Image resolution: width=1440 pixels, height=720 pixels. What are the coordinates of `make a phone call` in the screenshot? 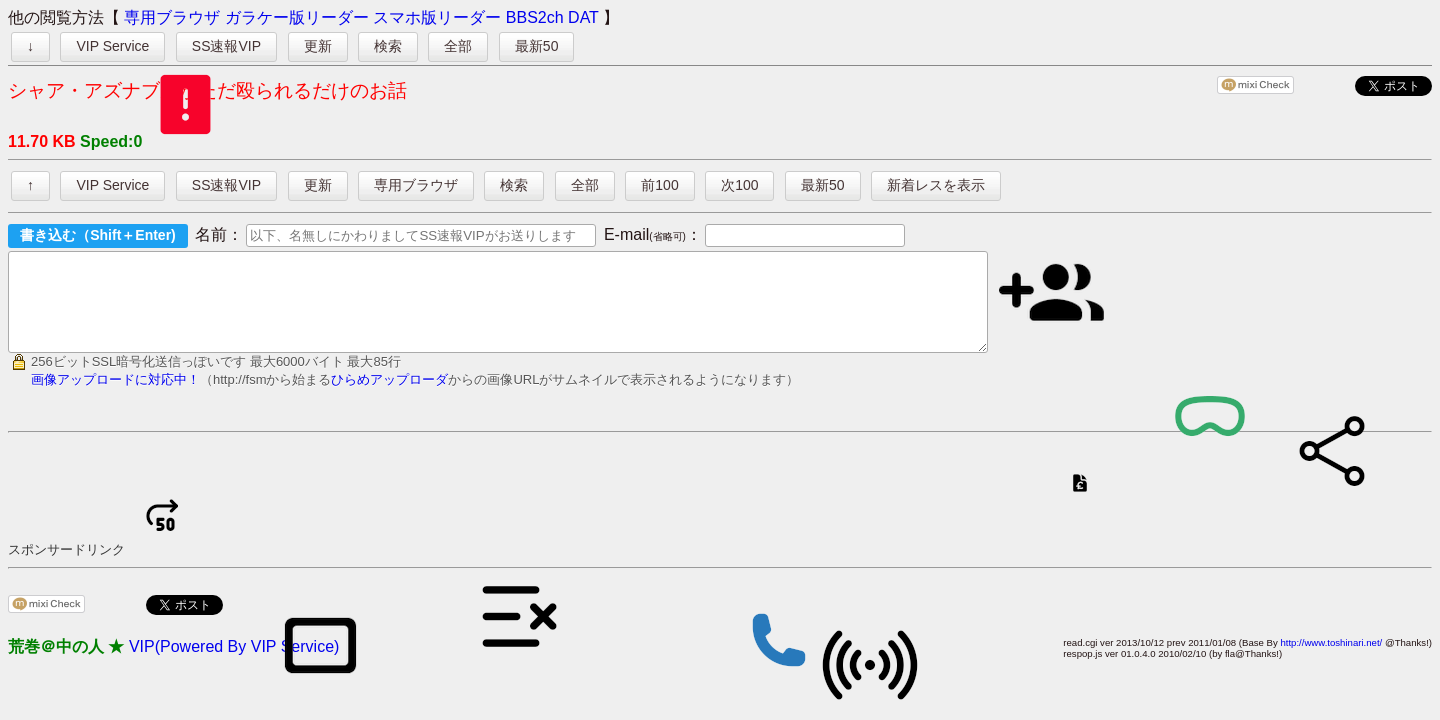 It's located at (779, 640).